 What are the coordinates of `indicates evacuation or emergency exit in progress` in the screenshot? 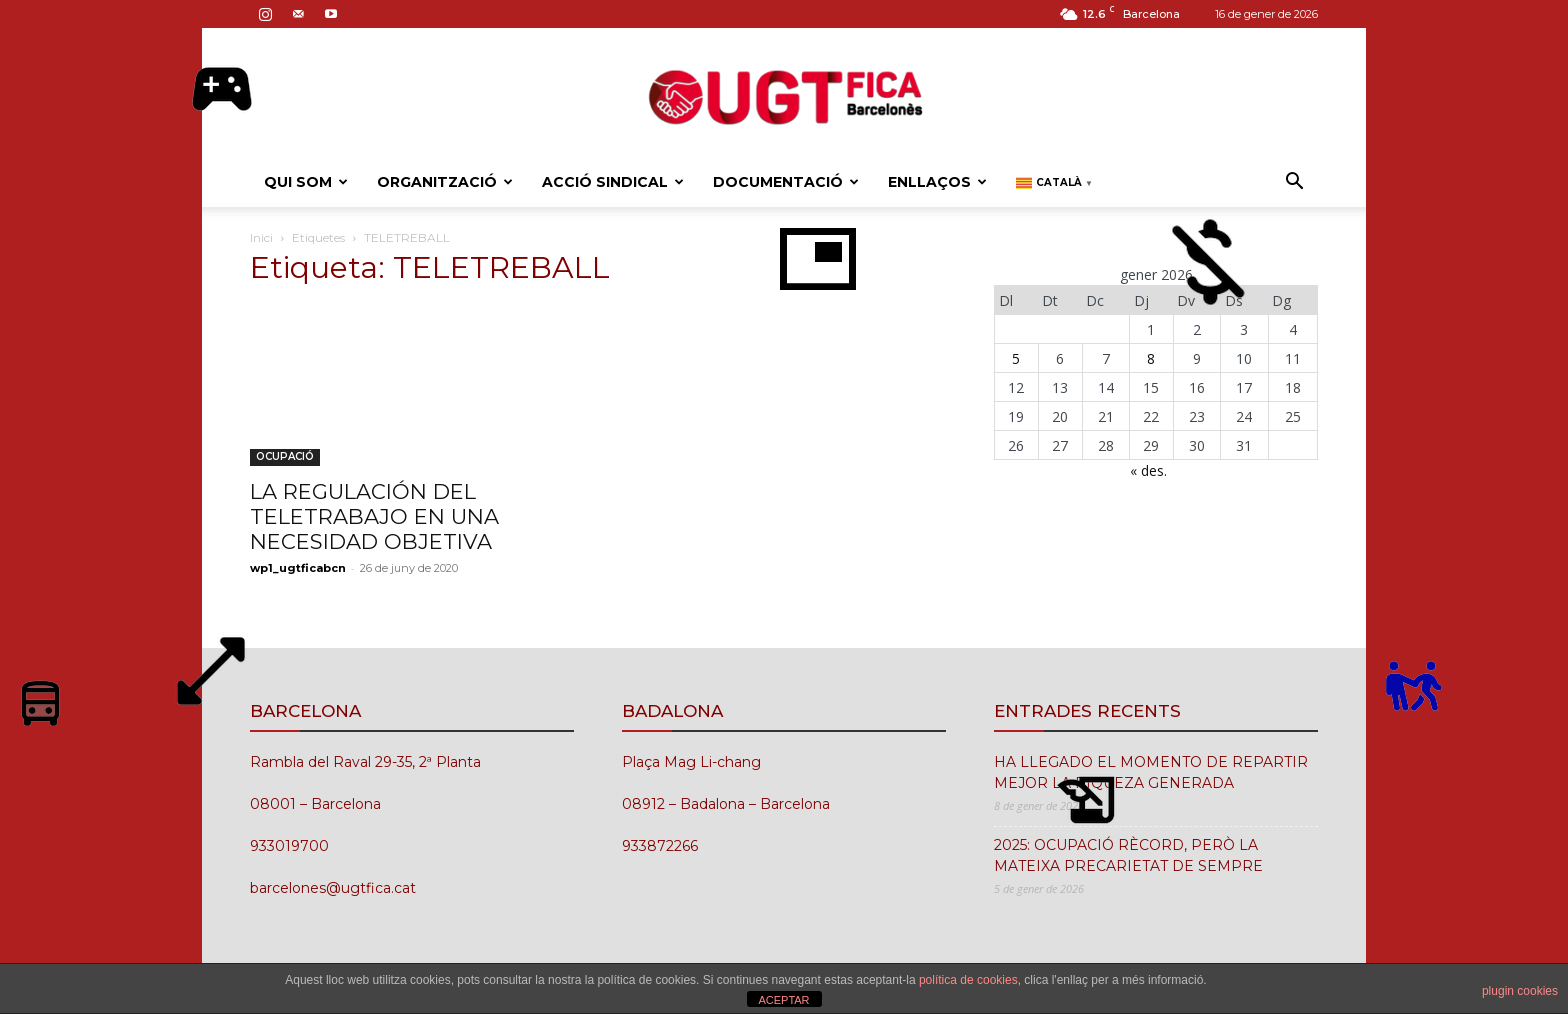 It's located at (1414, 686).